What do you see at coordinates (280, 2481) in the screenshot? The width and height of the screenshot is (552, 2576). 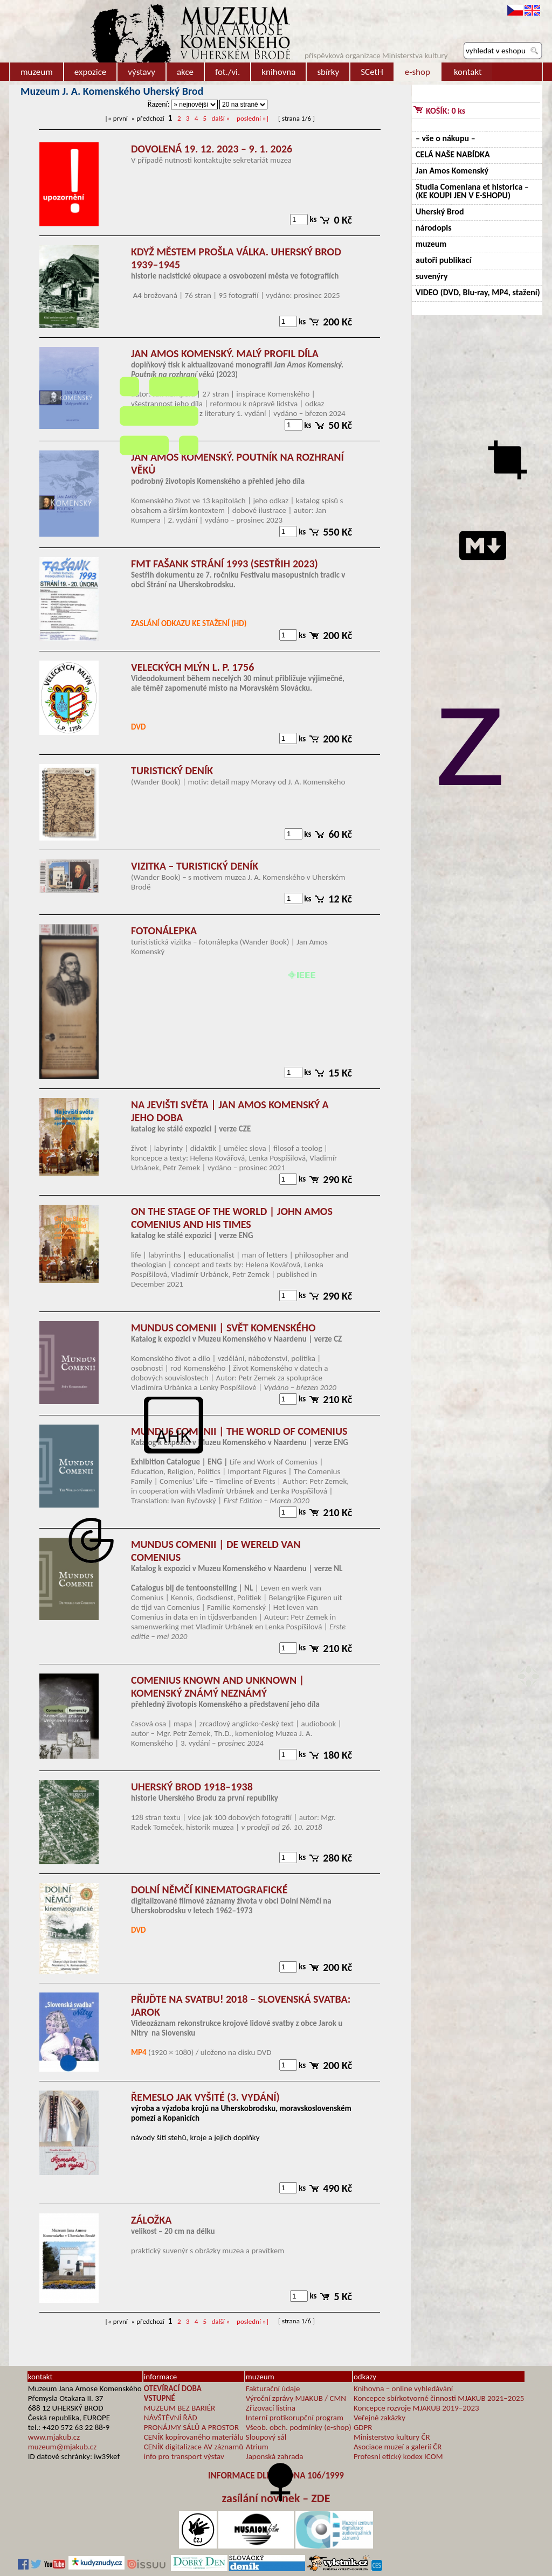 I see `indicates female or women's option` at bounding box center [280, 2481].